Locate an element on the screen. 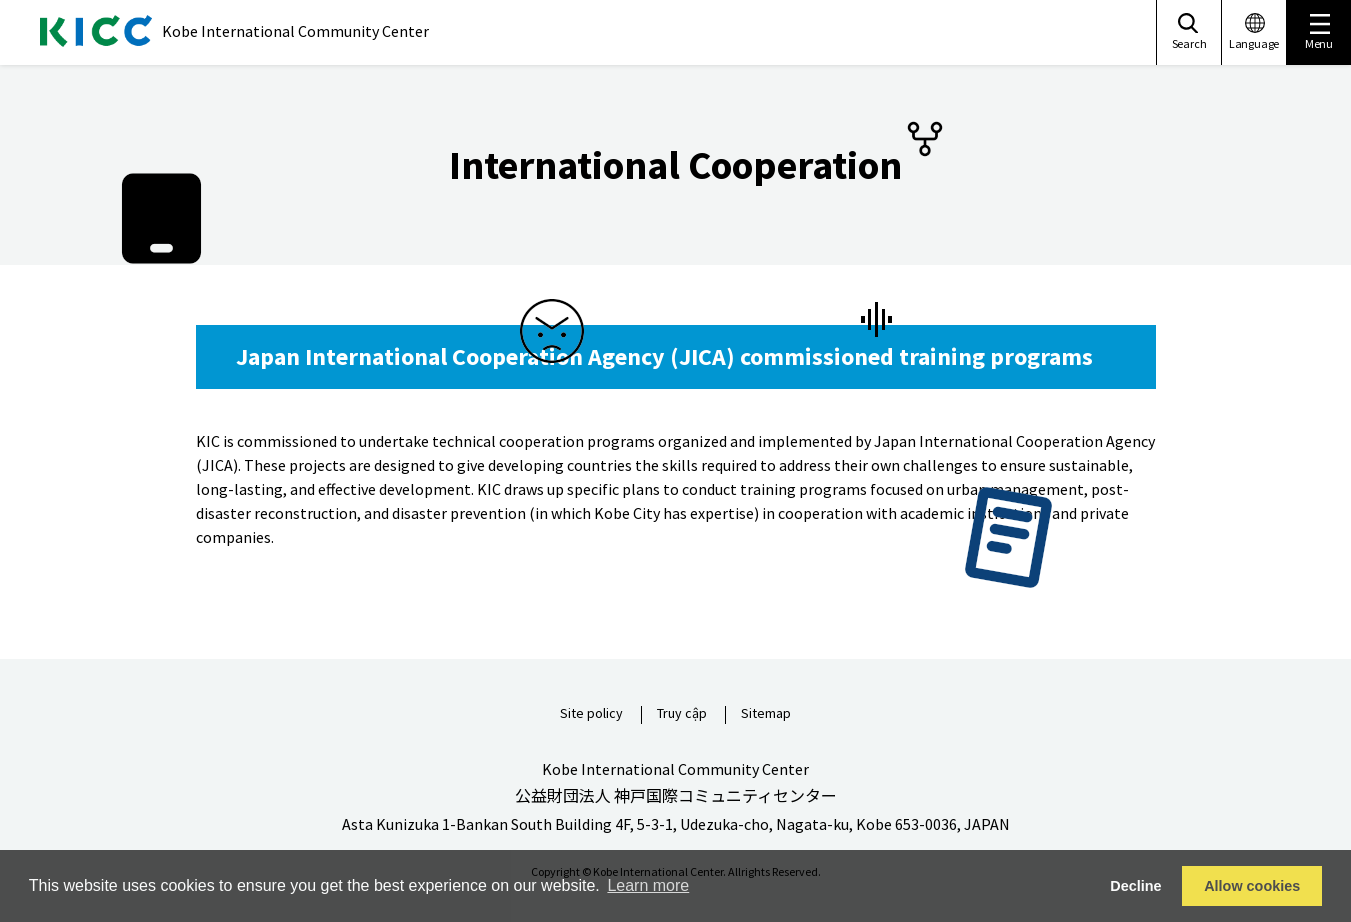 The height and width of the screenshot is (922, 1351). react to a message with anger is located at coordinates (552, 331).